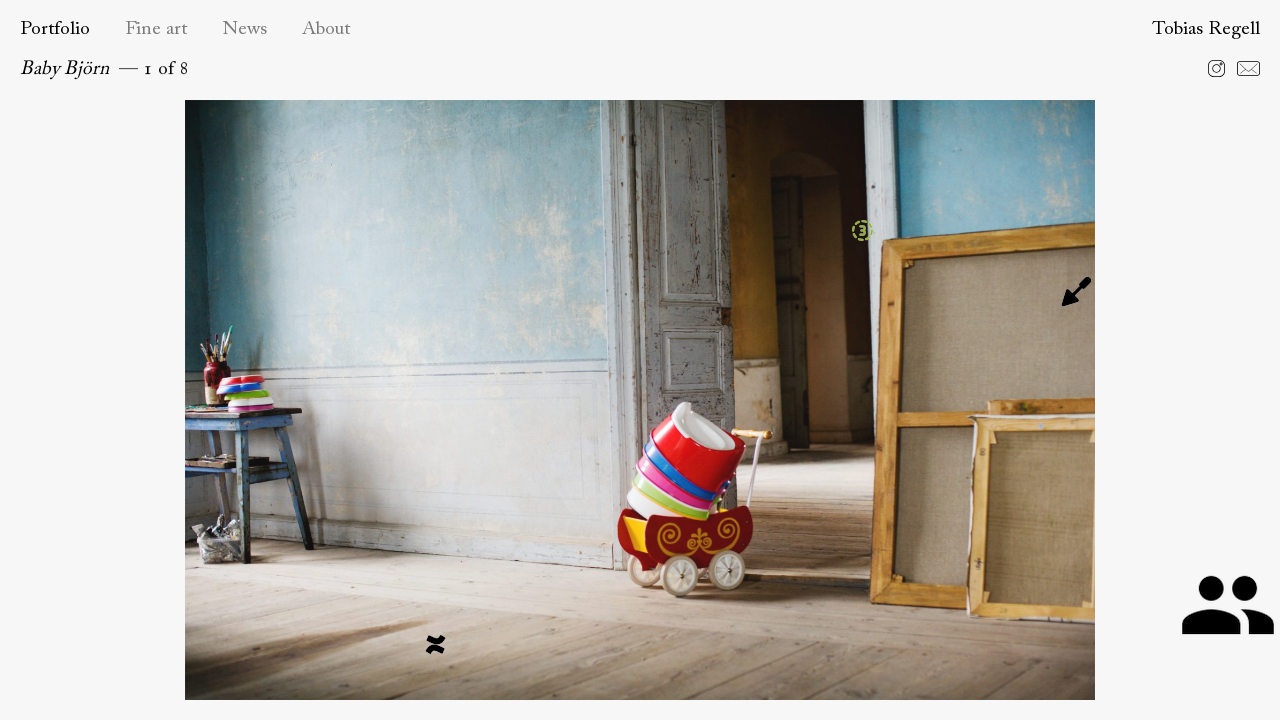 The image size is (1280, 720). What do you see at coordinates (862, 230) in the screenshot?
I see `step 3 of a multi-step process` at bounding box center [862, 230].